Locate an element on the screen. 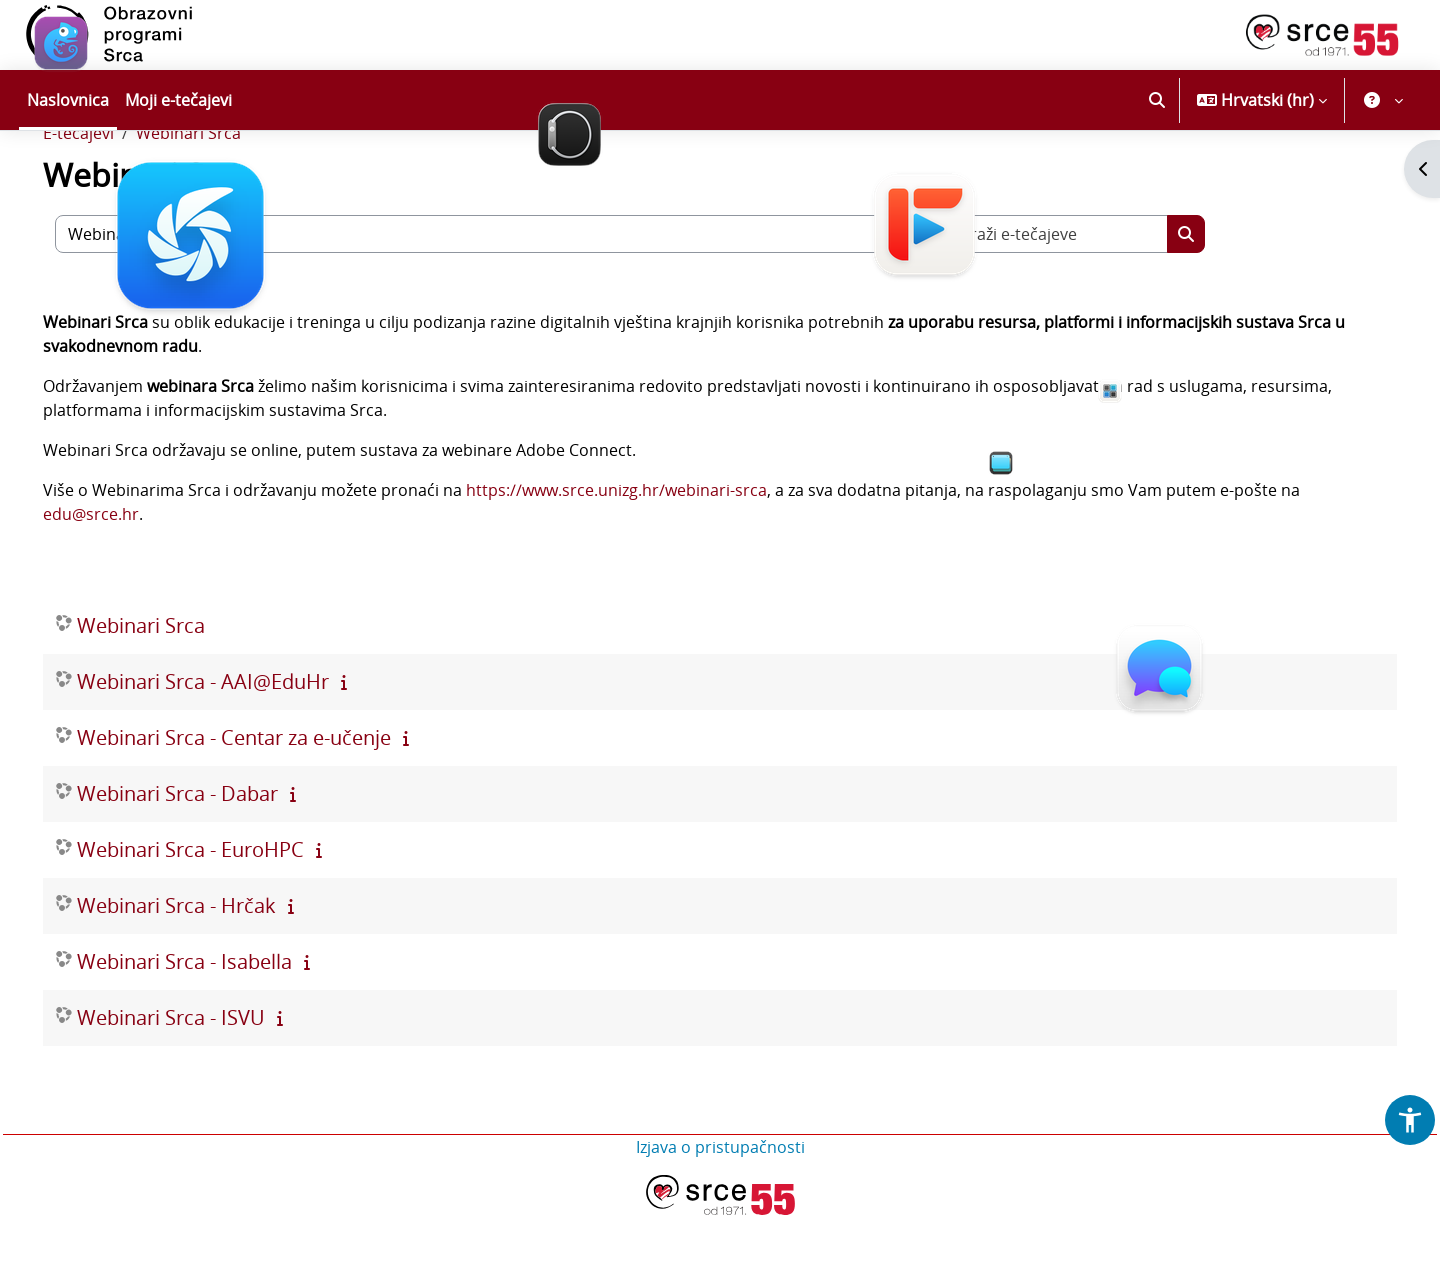  open notification preferences is located at coordinates (1159, 668).